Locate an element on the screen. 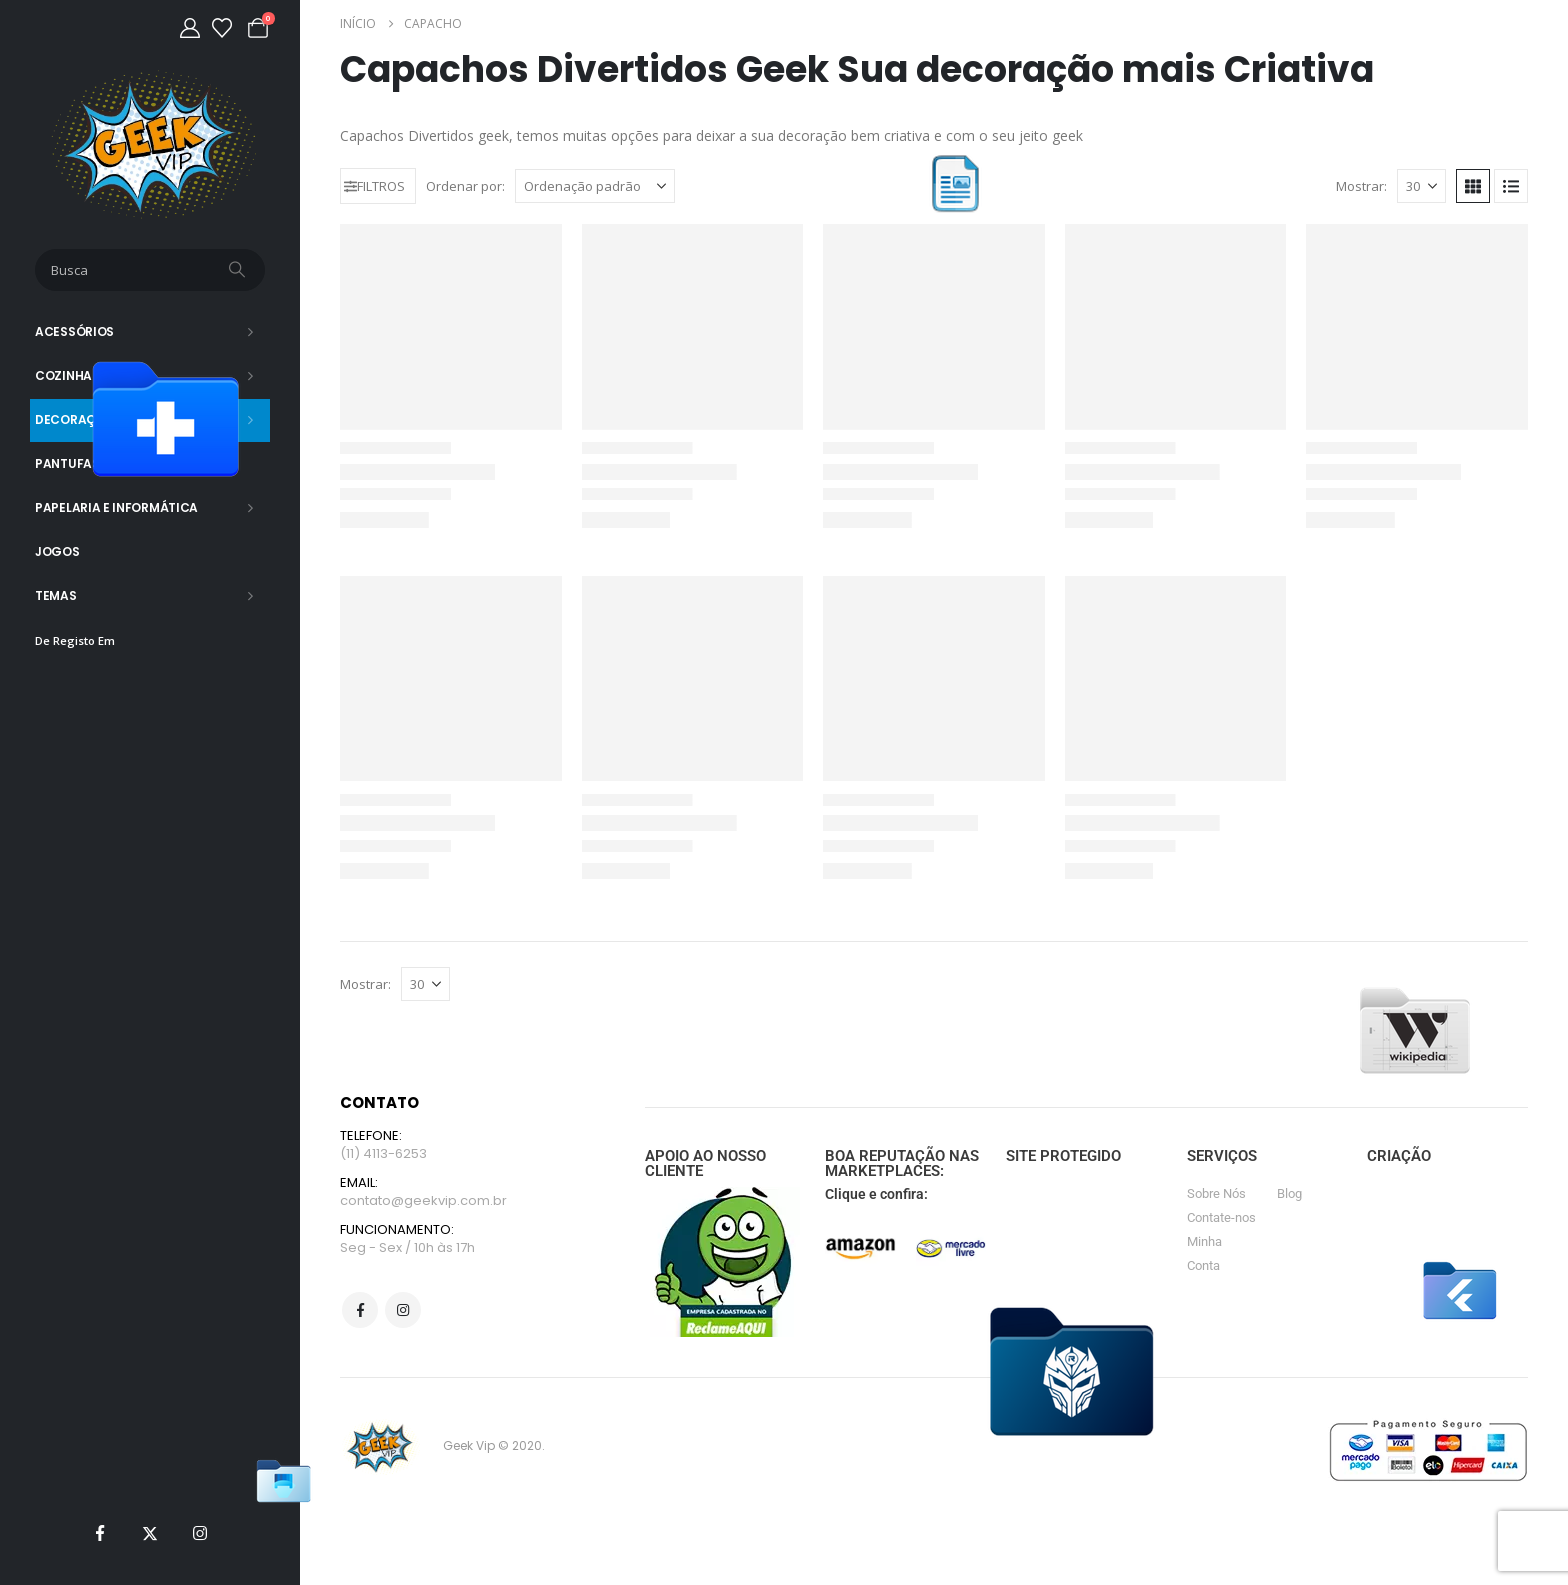  open microsoft warehouse management files is located at coordinates (283, 1482).